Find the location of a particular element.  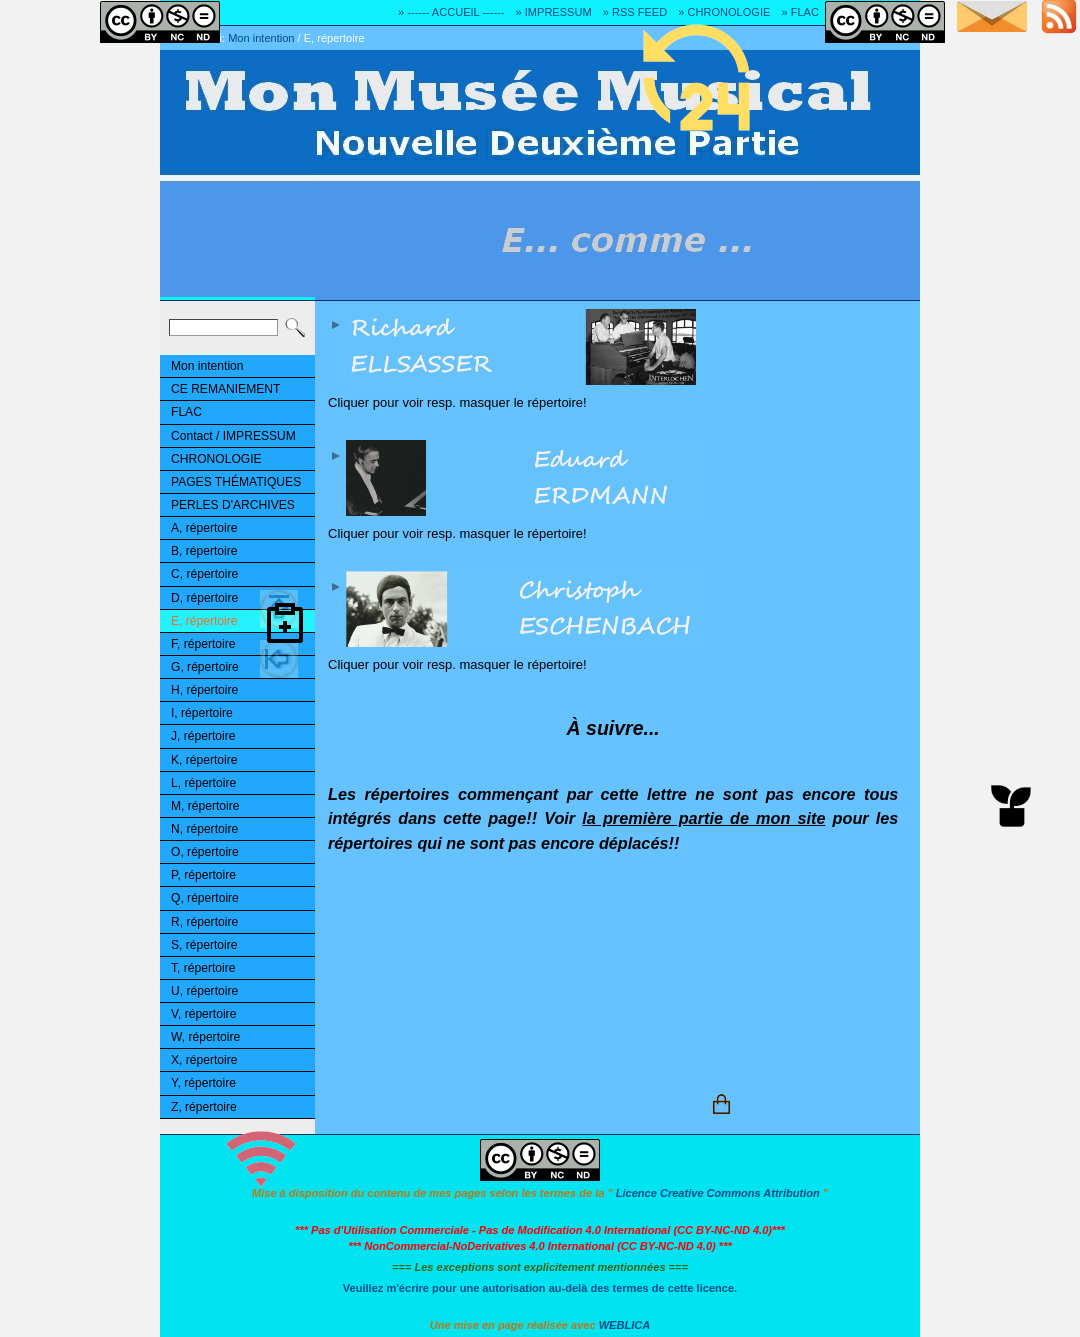

access plant care or gardening features is located at coordinates (1012, 806).